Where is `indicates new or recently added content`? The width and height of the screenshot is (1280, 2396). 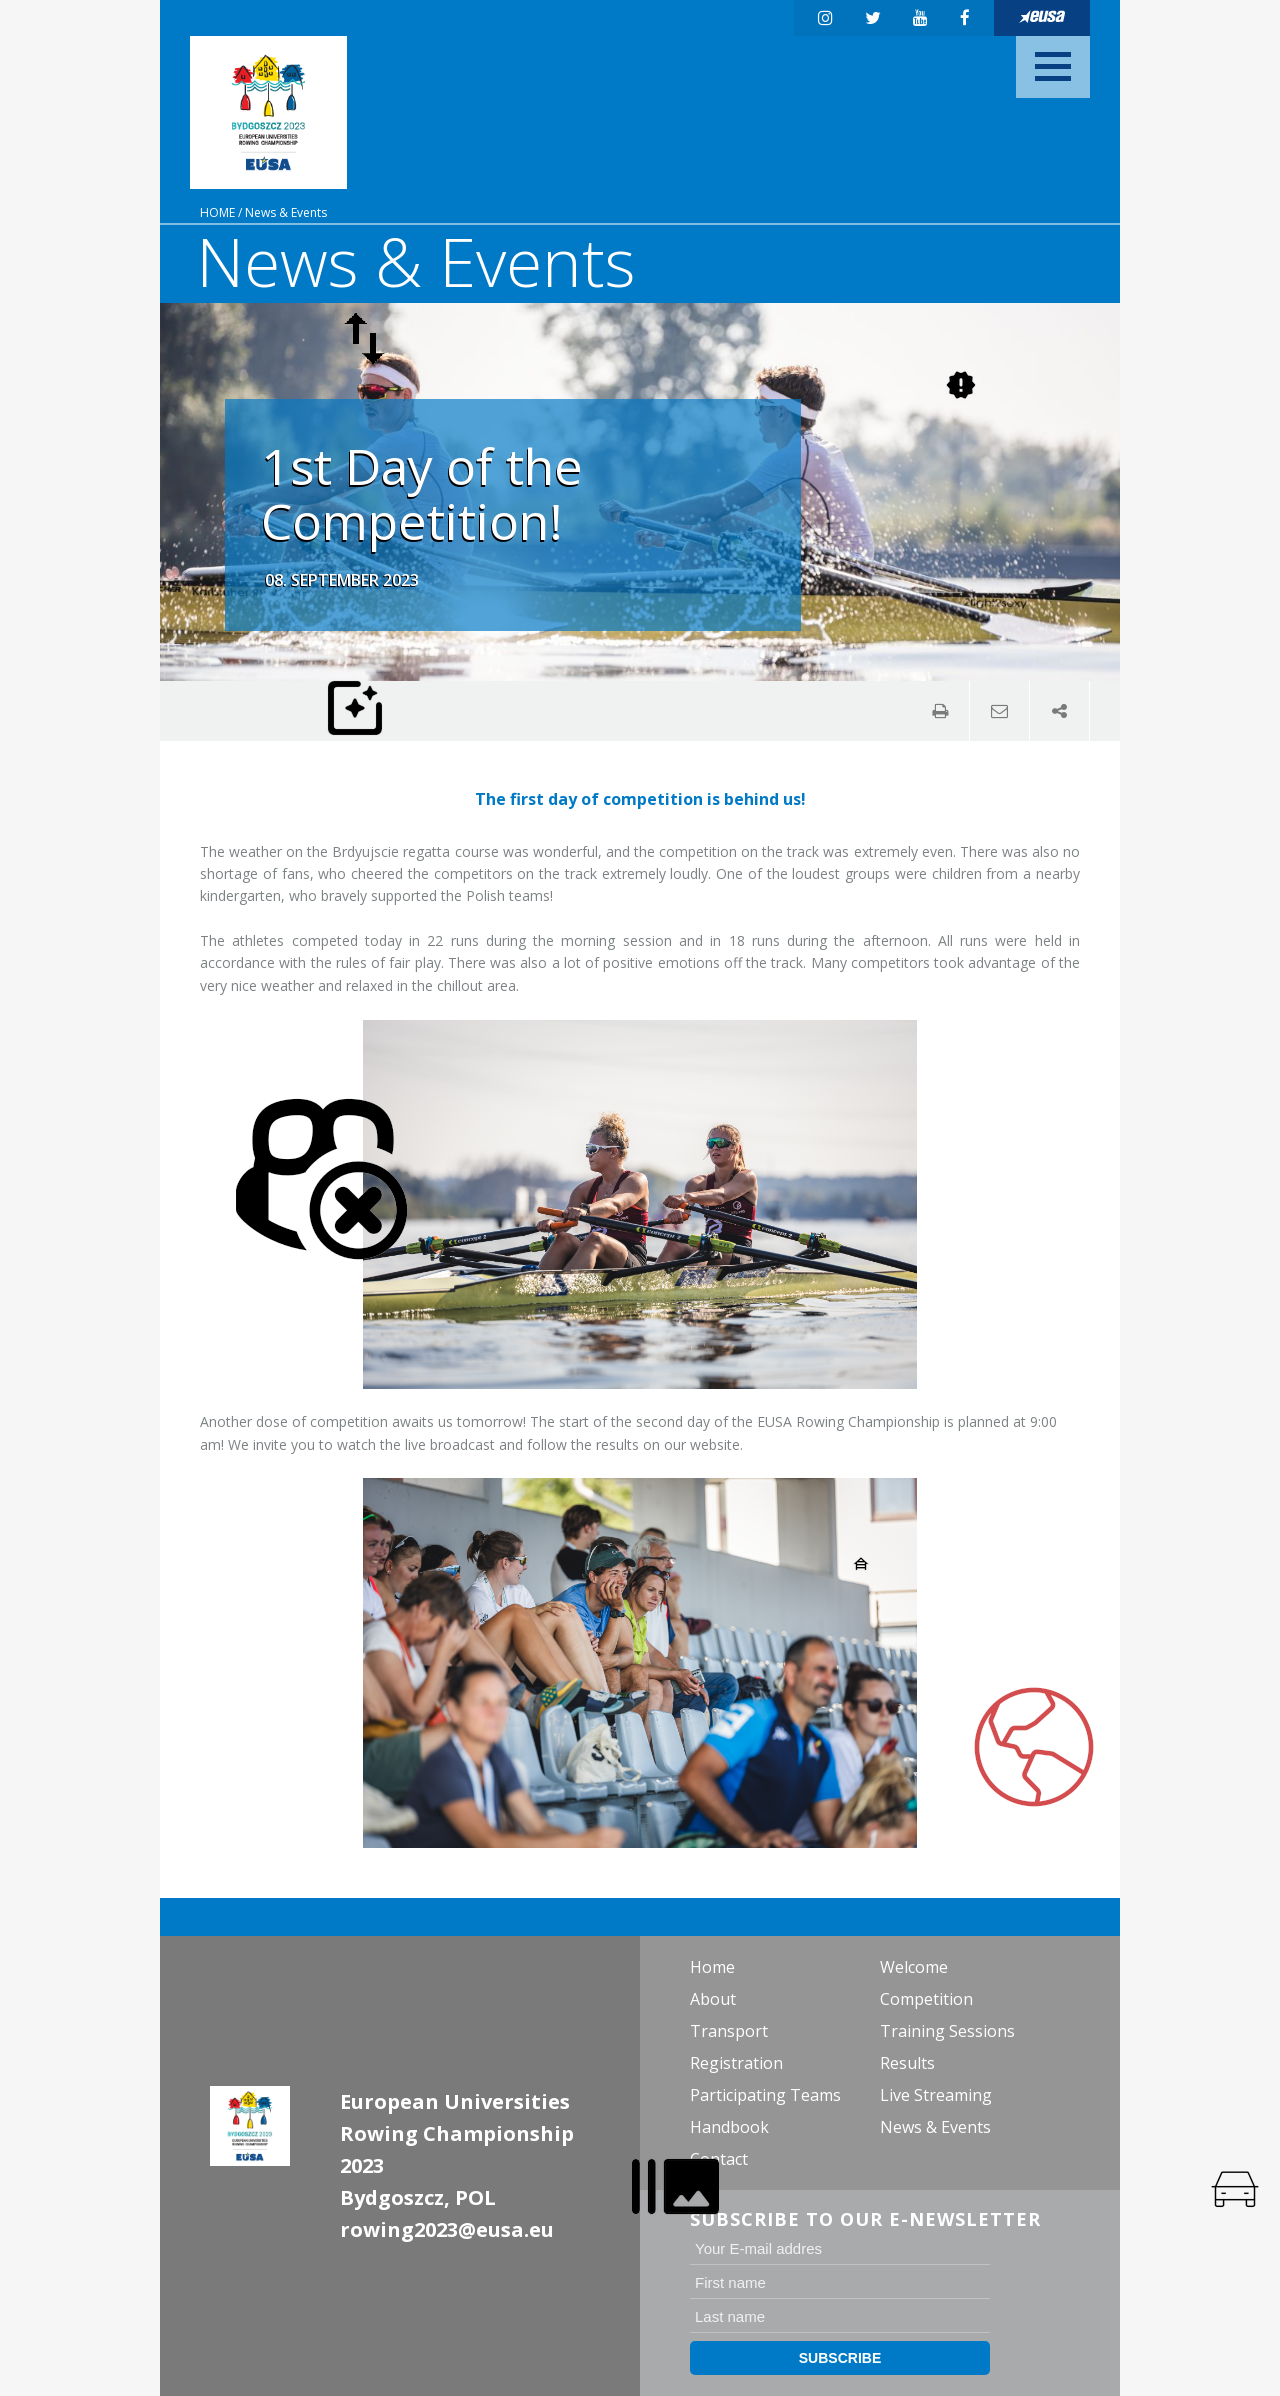 indicates new or recently added content is located at coordinates (961, 385).